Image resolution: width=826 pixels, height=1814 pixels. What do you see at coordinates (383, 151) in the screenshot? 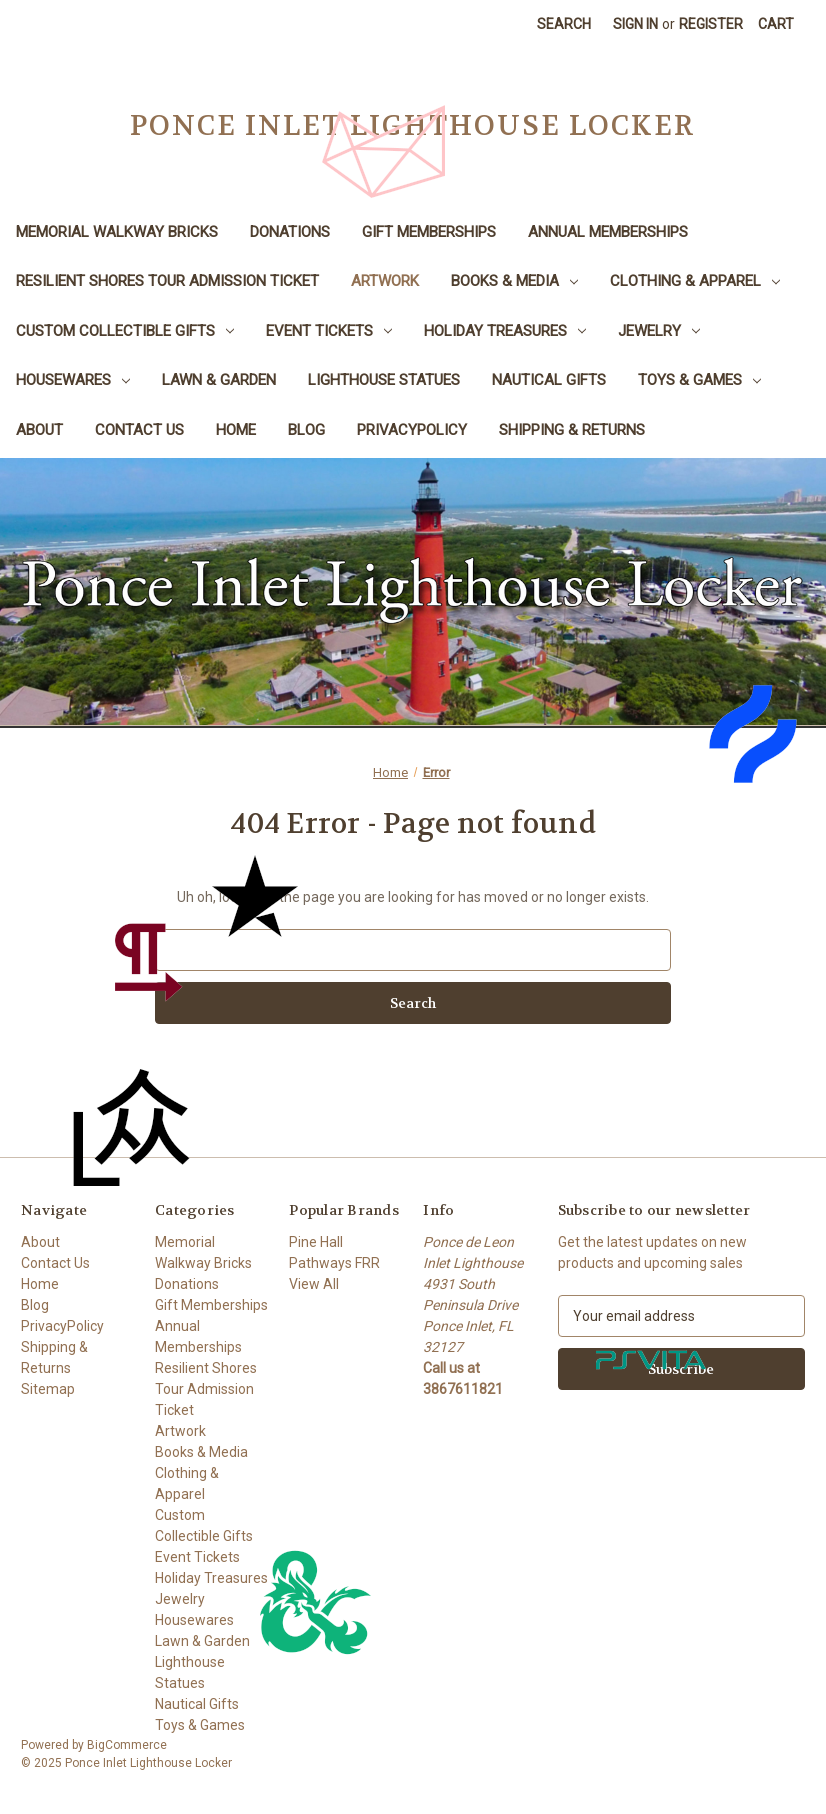
I see `checkio coding platform logo` at bounding box center [383, 151].